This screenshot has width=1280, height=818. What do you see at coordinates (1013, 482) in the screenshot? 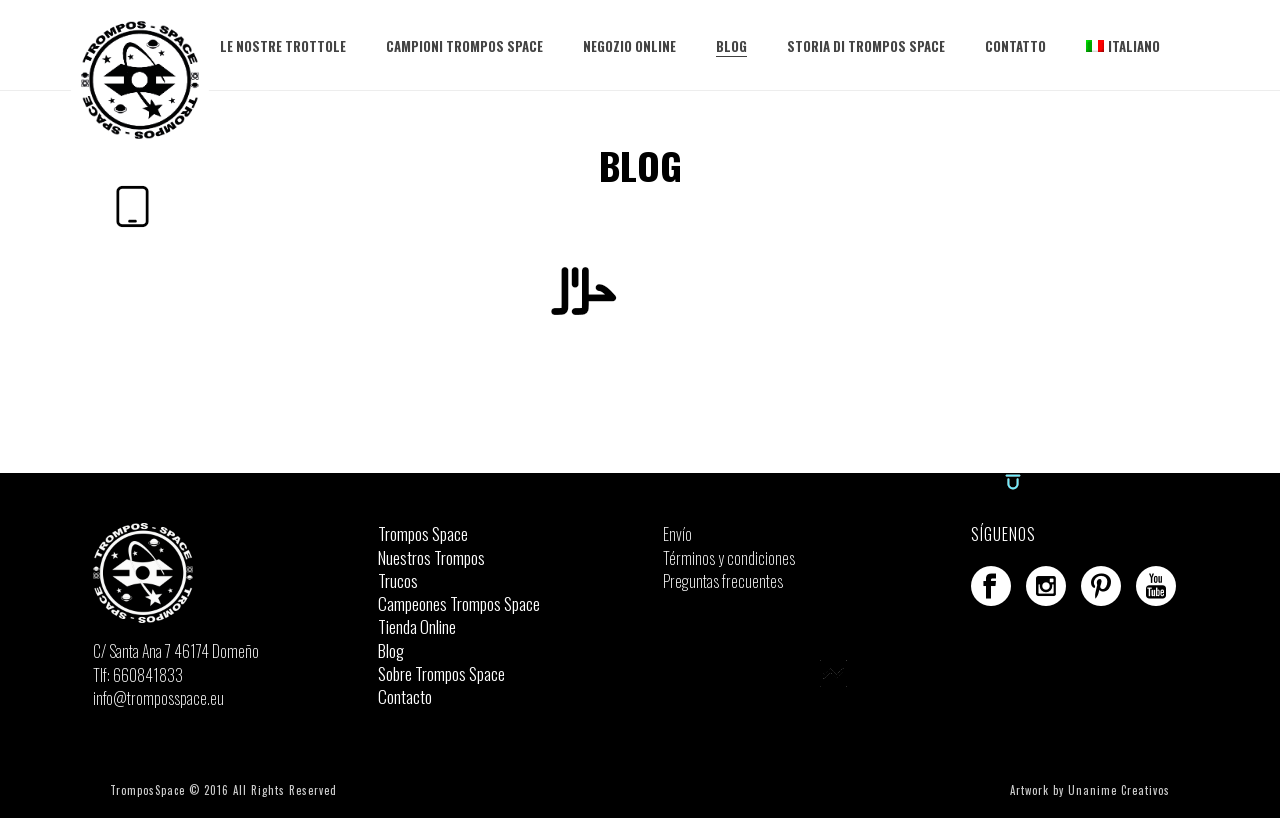
I see `apply overline text formatting` at bounding box center [1013, 482].